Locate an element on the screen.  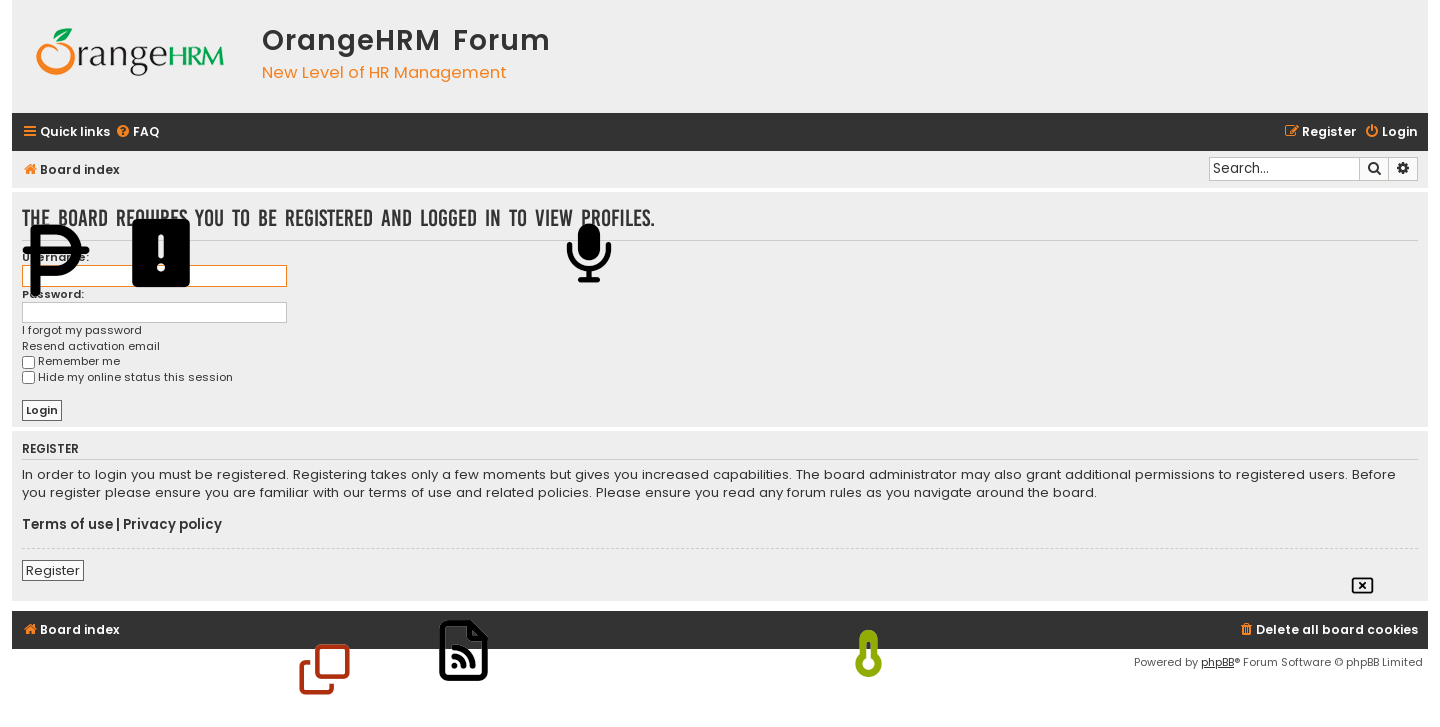
indicates price or amount in spanish pesetas is located at coordinates (53, 260).